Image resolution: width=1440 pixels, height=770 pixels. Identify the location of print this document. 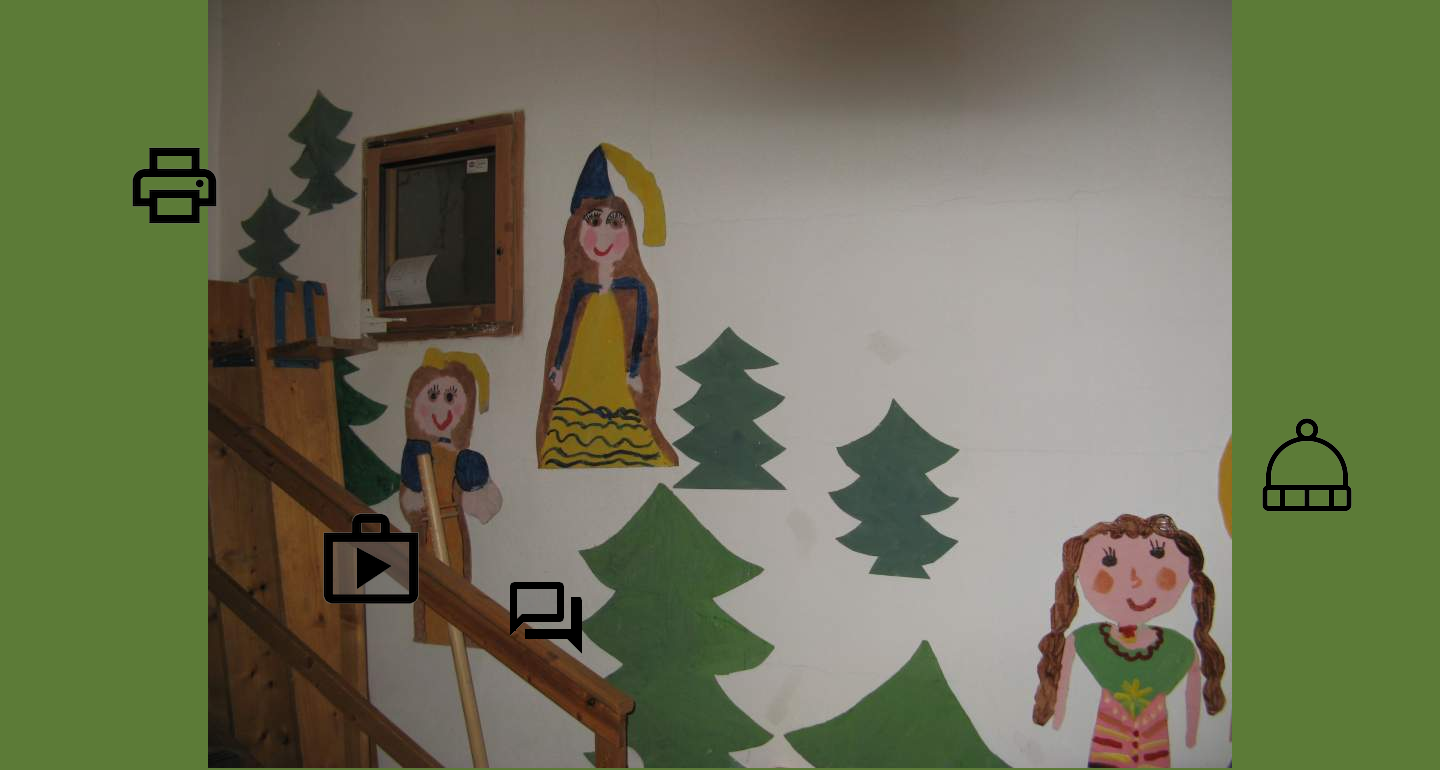
(174, 185).